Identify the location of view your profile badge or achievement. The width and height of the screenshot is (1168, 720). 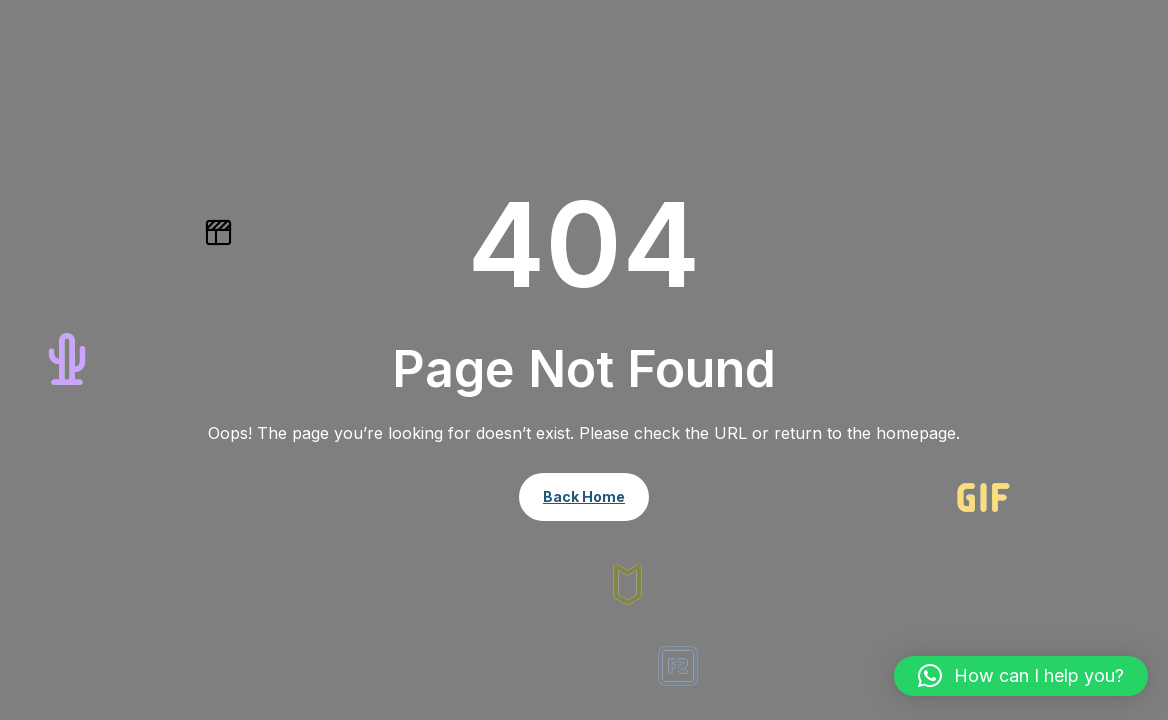
(627, 584).